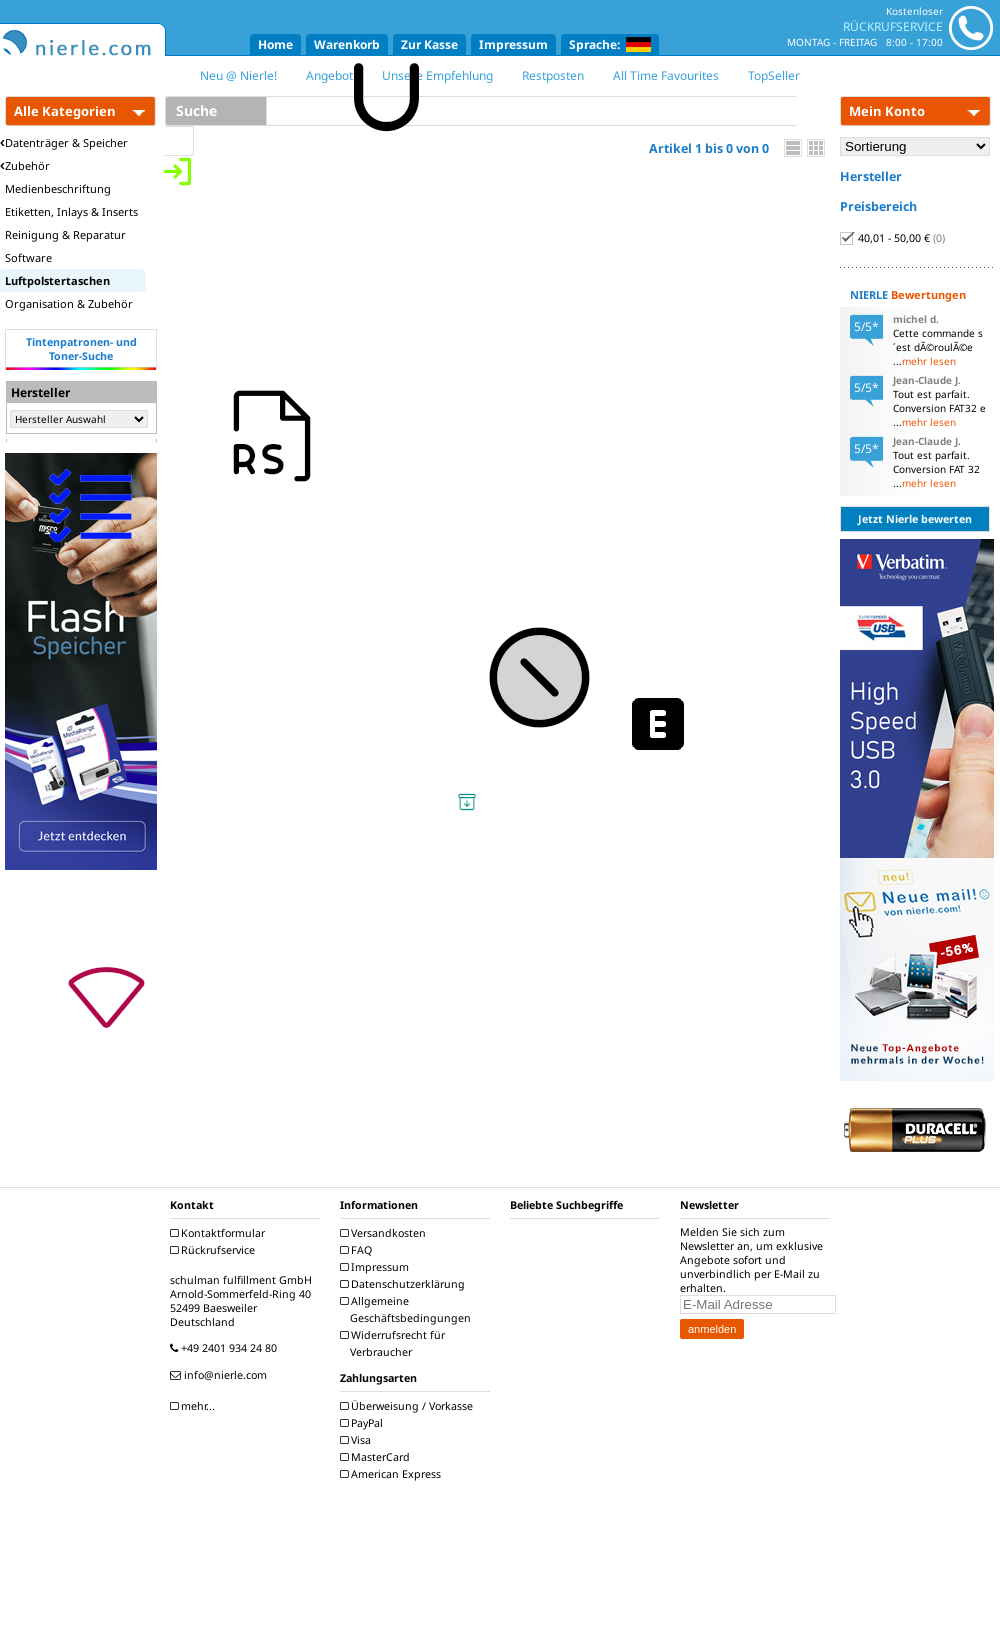 The height and width of the screenshot is (1626, 1000). What do you see at coordinates (658, 724) in the screenshot?
I see `indicates explicit content warning` at bounding box center [658, 724].